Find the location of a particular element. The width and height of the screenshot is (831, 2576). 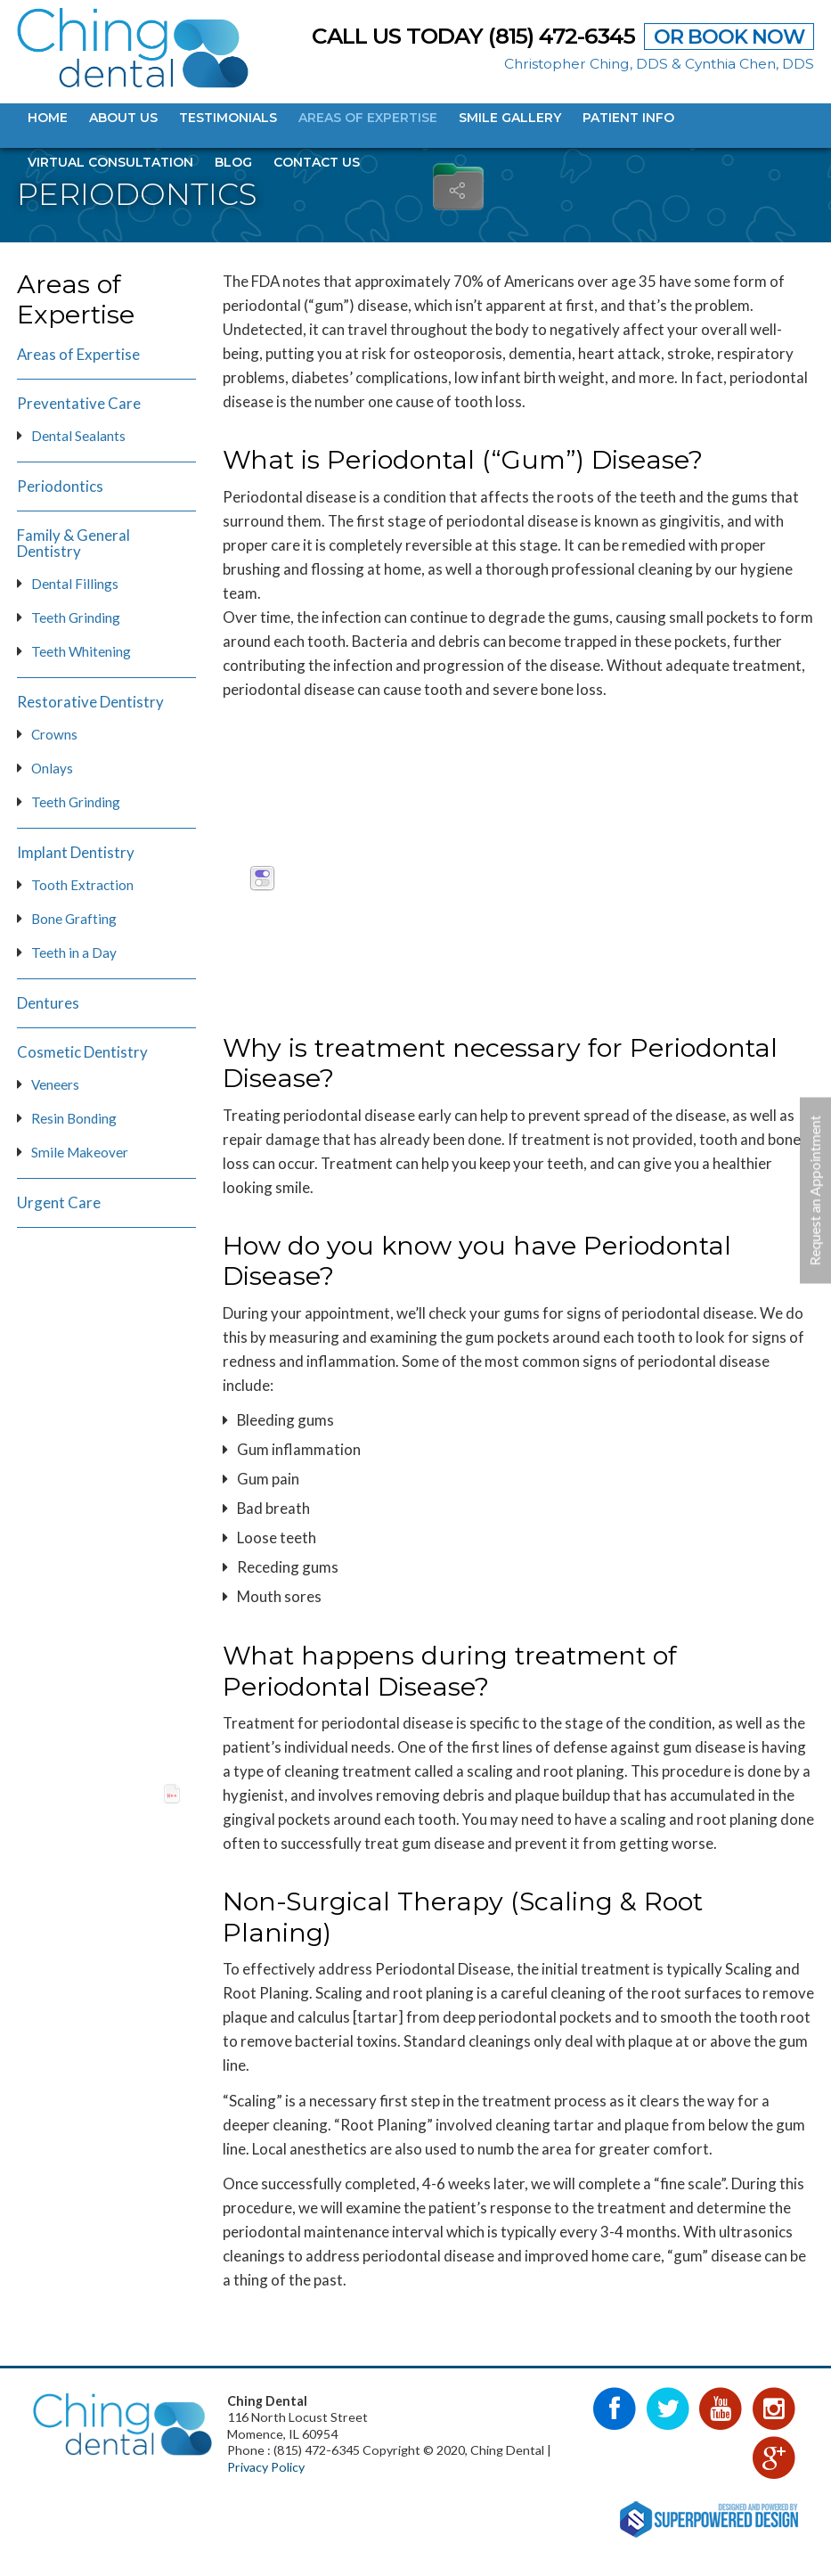

open desktop preferences or settings is located at coordinates (262, 878).